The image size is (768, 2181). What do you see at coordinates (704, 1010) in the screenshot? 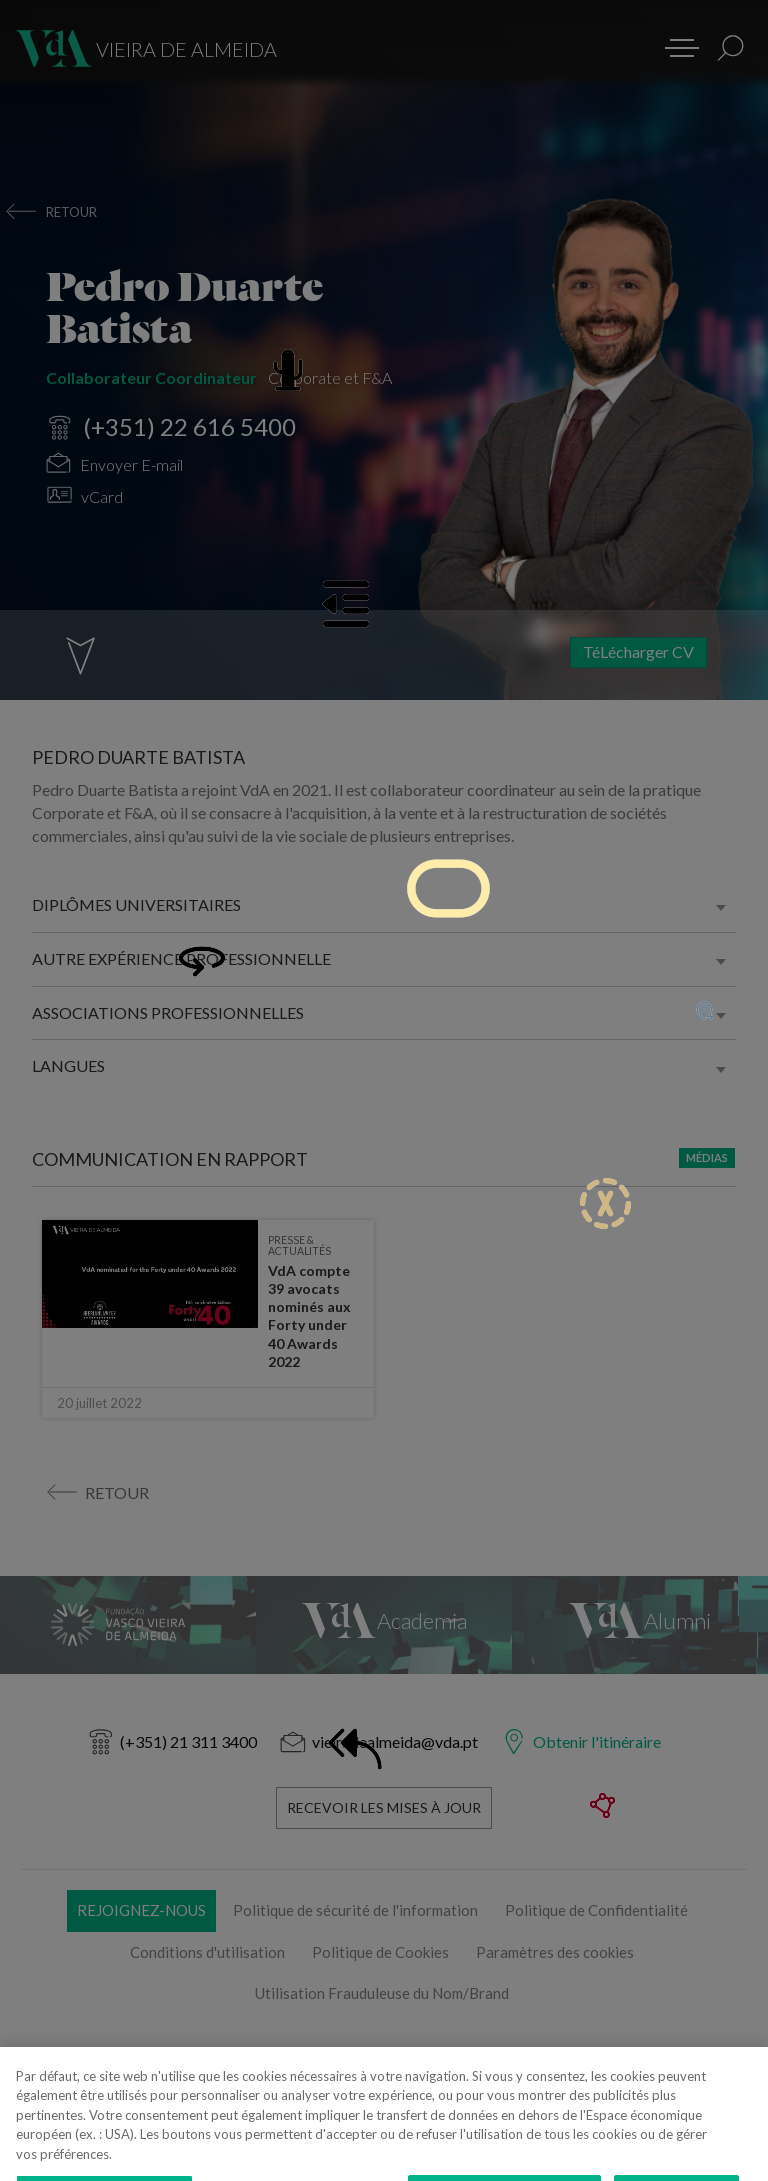
I see `enable fast or instant location tracking` at bounding box center [704, 1010].